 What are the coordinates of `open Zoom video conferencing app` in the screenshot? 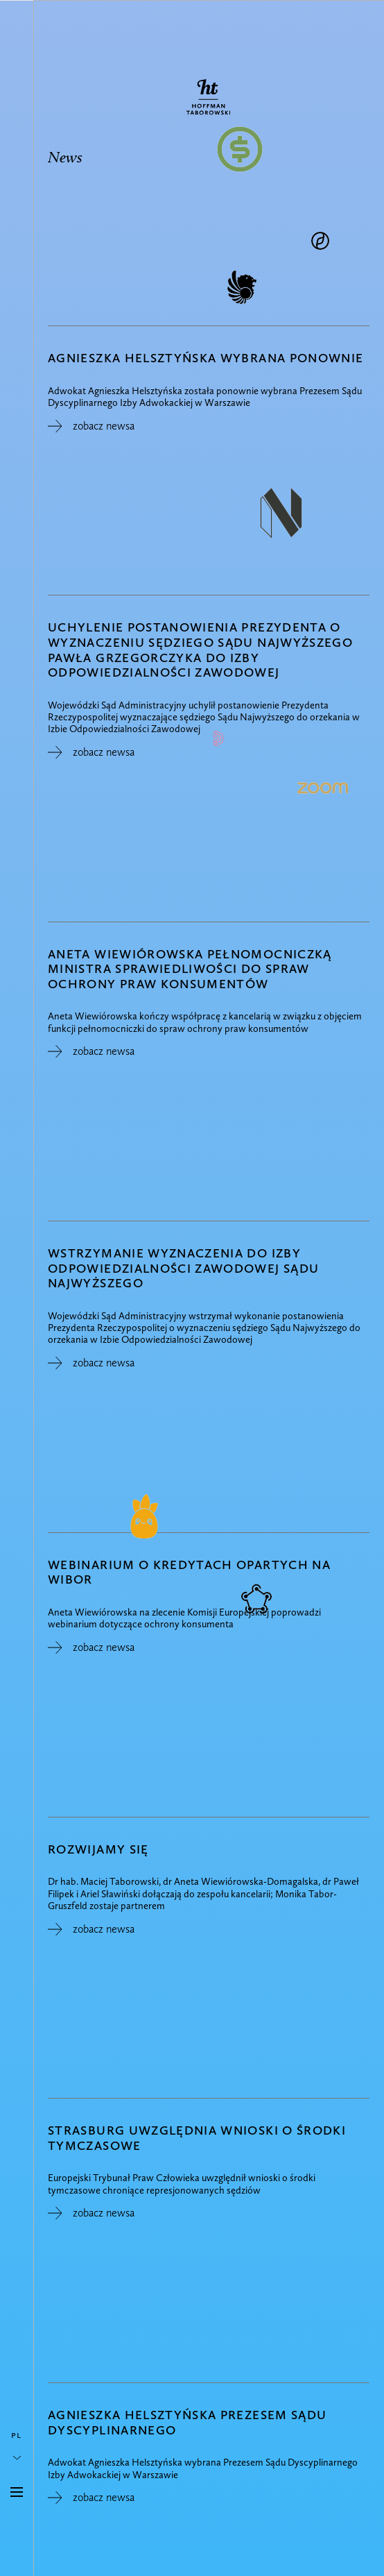 It's located at (322, 788).